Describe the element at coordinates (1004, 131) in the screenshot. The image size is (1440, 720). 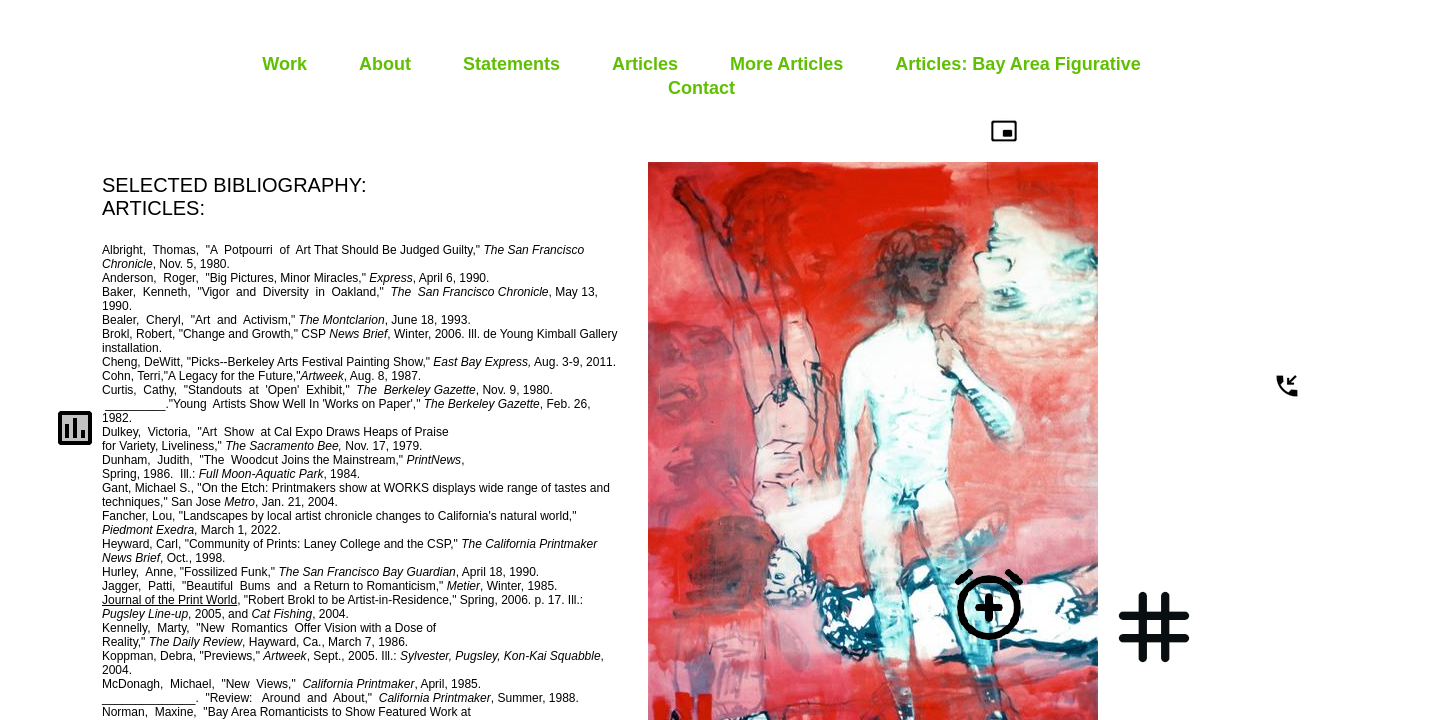
I see `enable picture-in-picture mode` at that location.